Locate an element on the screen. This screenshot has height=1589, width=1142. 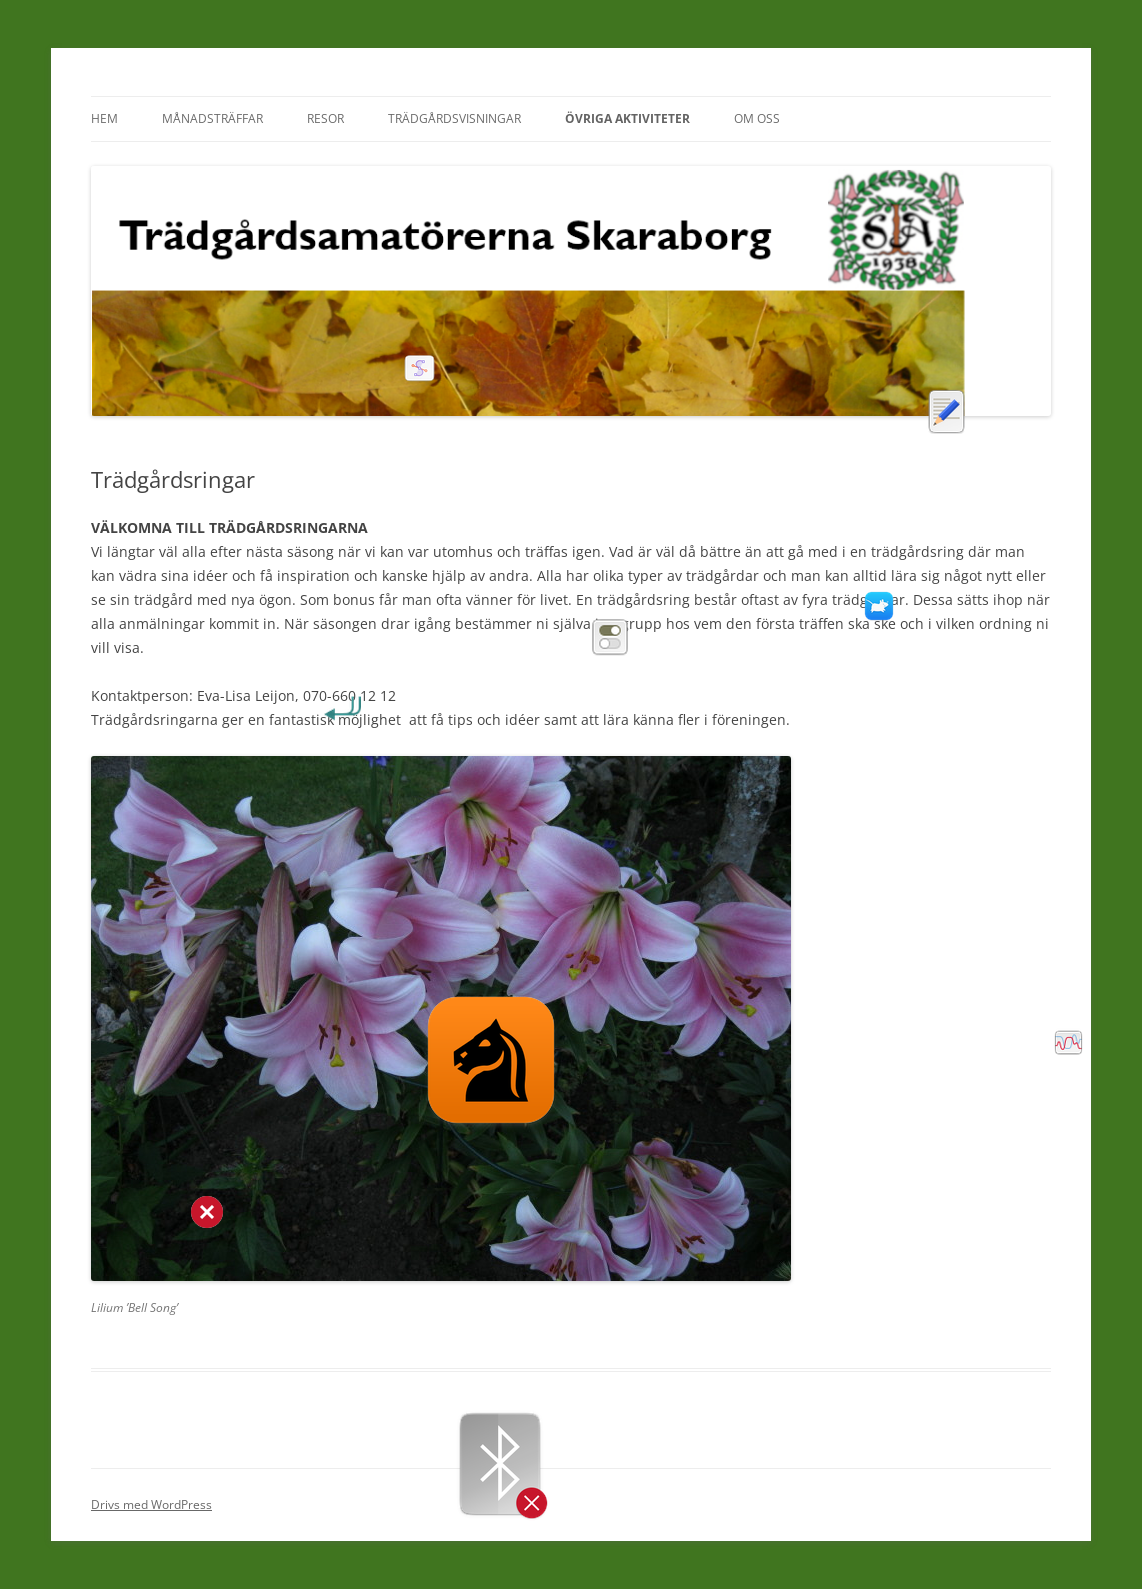
open the Chess app is located at coordinates (491, 1060).